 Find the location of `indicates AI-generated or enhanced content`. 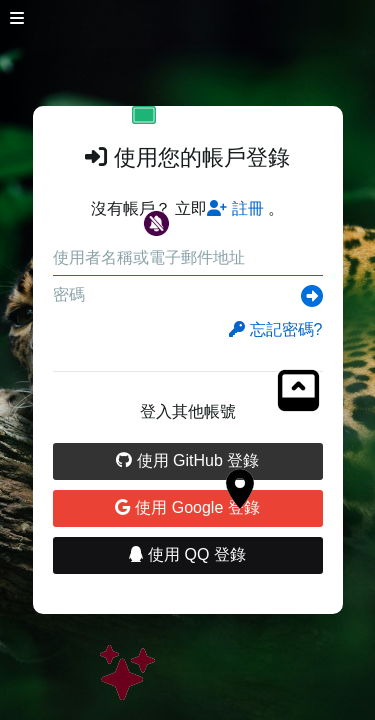

indicates AI-generated or enhanced content is located at coordinates (127, 672).